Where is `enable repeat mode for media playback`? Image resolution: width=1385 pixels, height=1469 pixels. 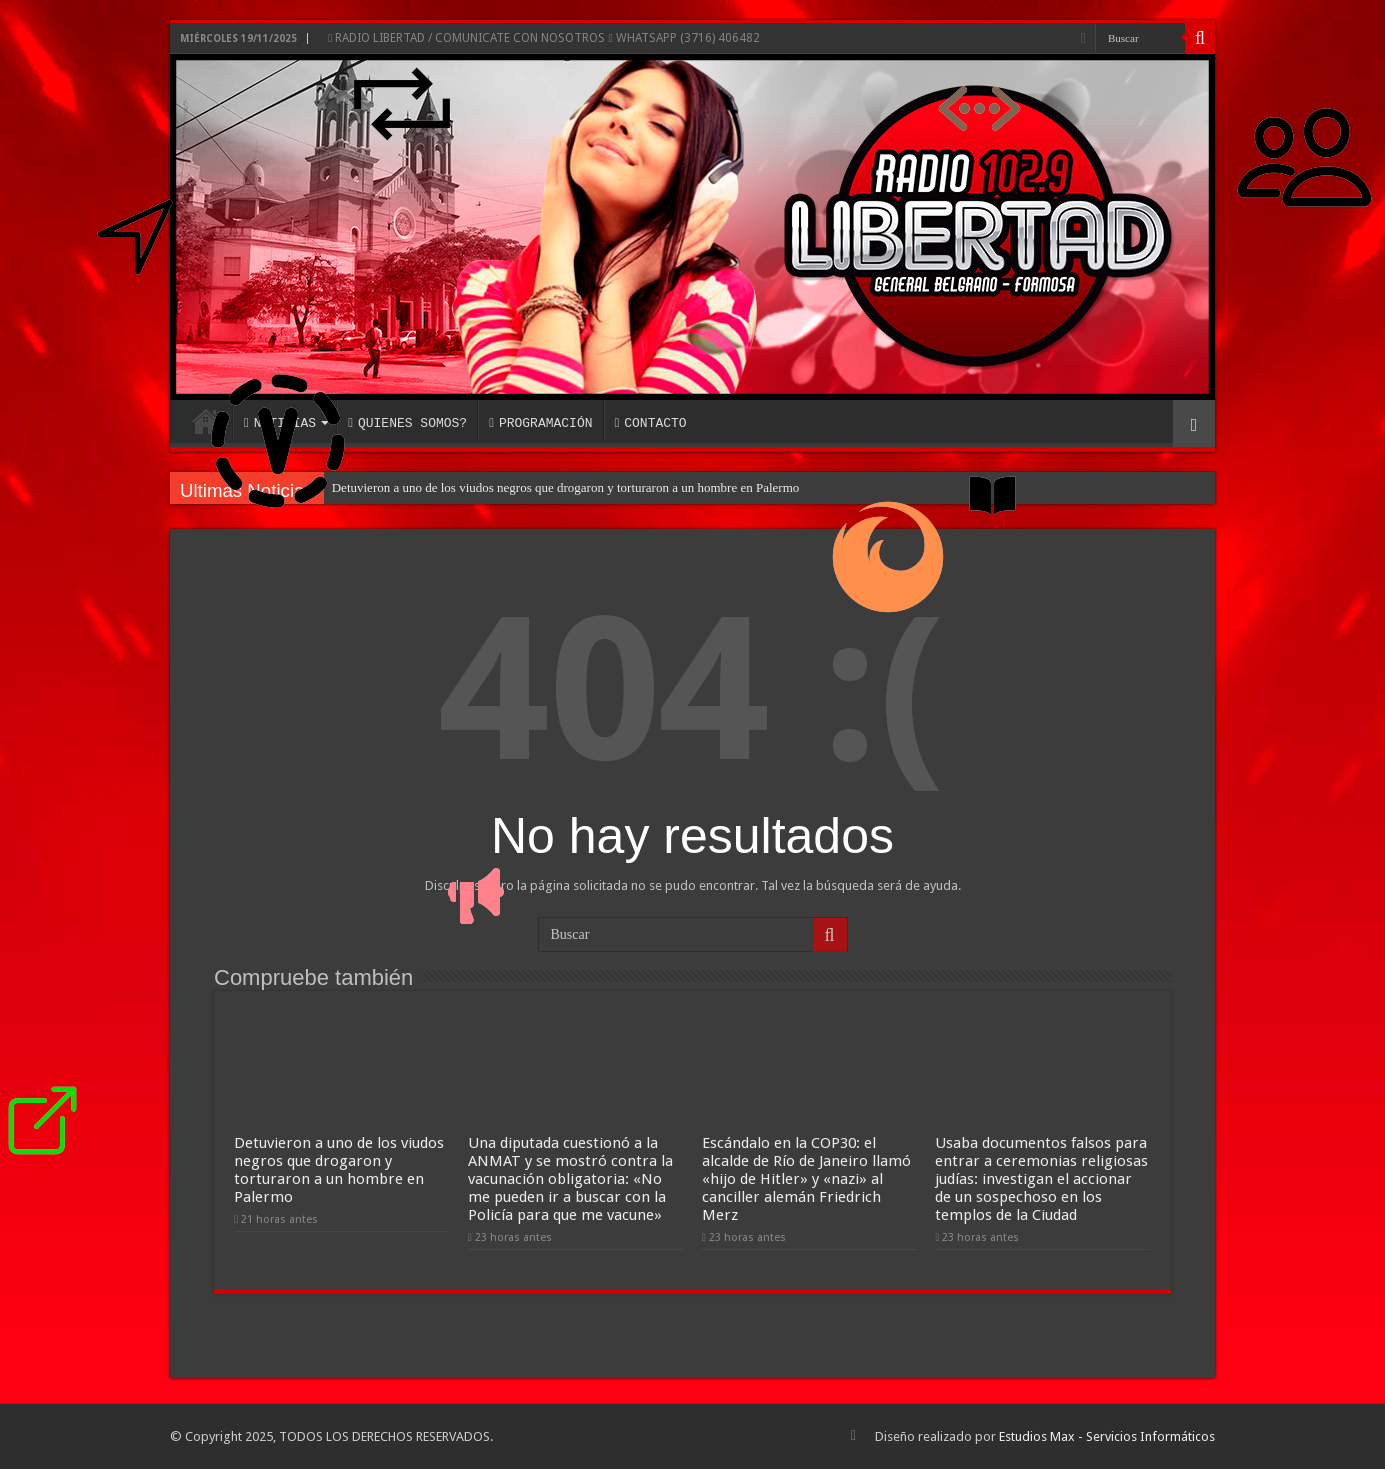
enable repeat mode for media playback is located at coordinates (402, 104).